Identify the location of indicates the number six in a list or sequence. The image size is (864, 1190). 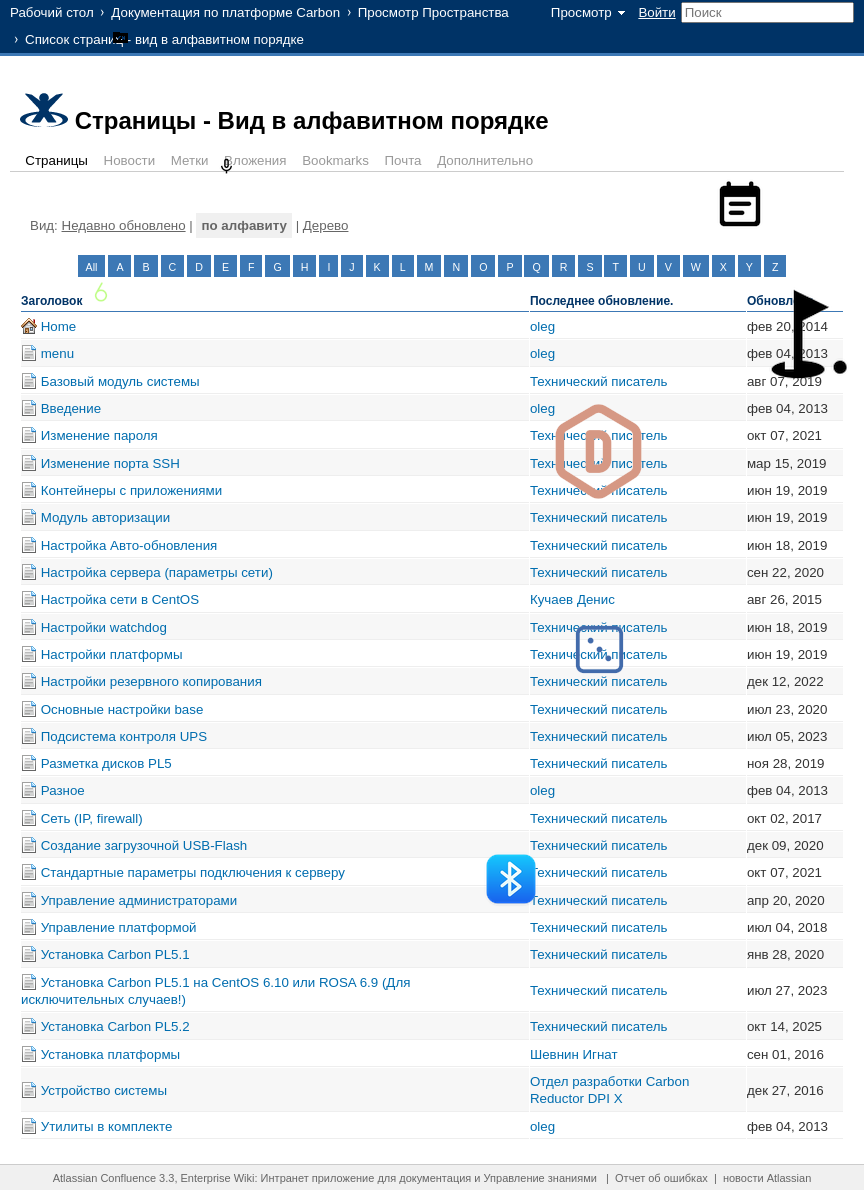
(101, 292).